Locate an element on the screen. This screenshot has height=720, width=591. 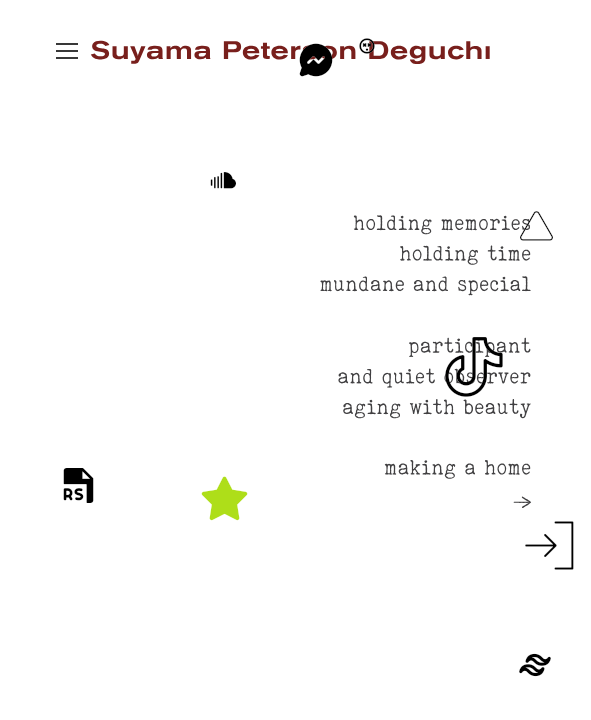
tailwind css framework logo is located at coordinates (535, 665).